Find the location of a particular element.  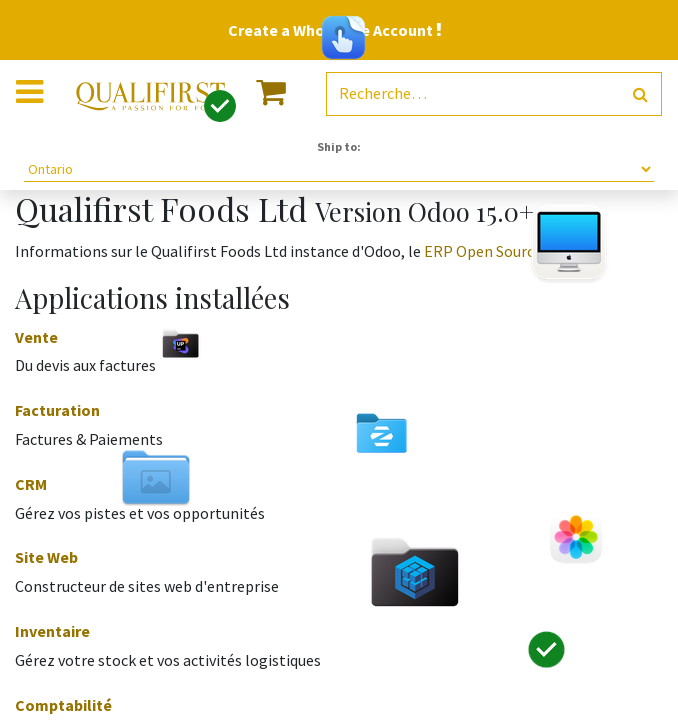

open your pictures folder is located at coordinates (156, 477).